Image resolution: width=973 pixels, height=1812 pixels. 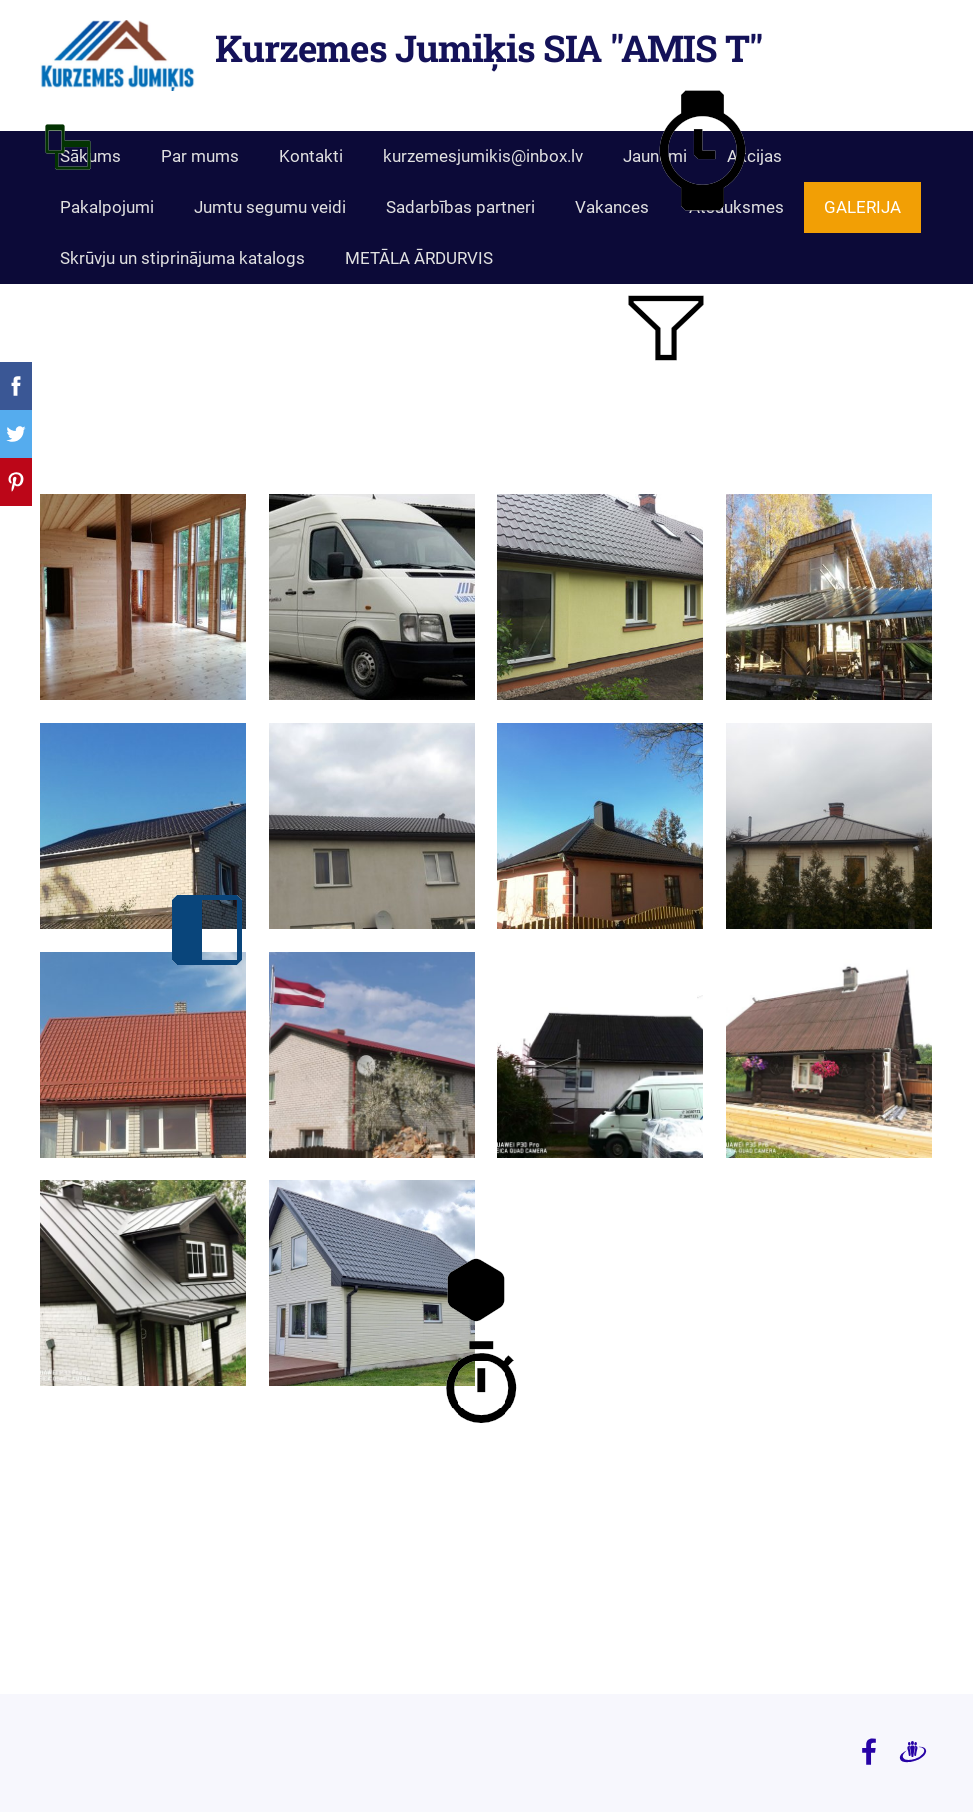 I want to click on toggle editor layout arrangement, so click(x=68, y=147).